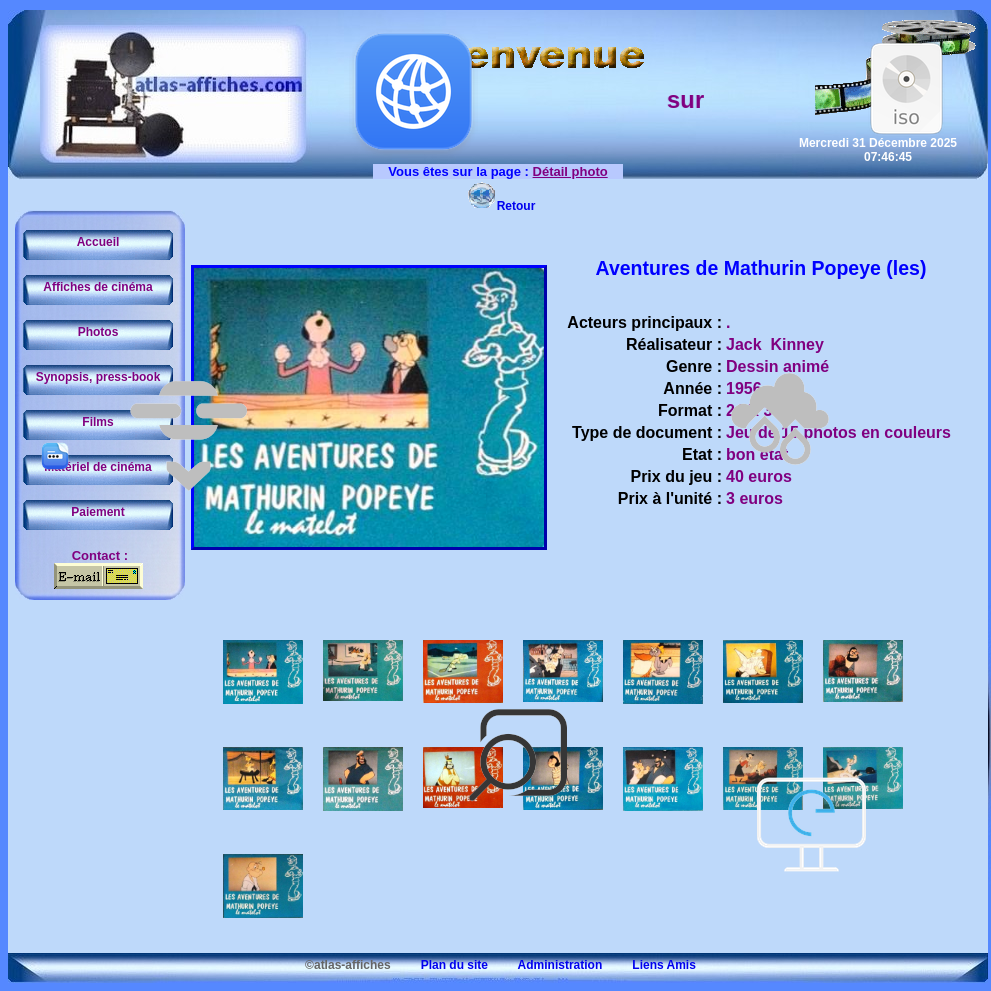 This screenshot has width=991, height=991. Describe the element at coordinates (413, 91) in the screenshot. I see `access web-based applications` at that location.